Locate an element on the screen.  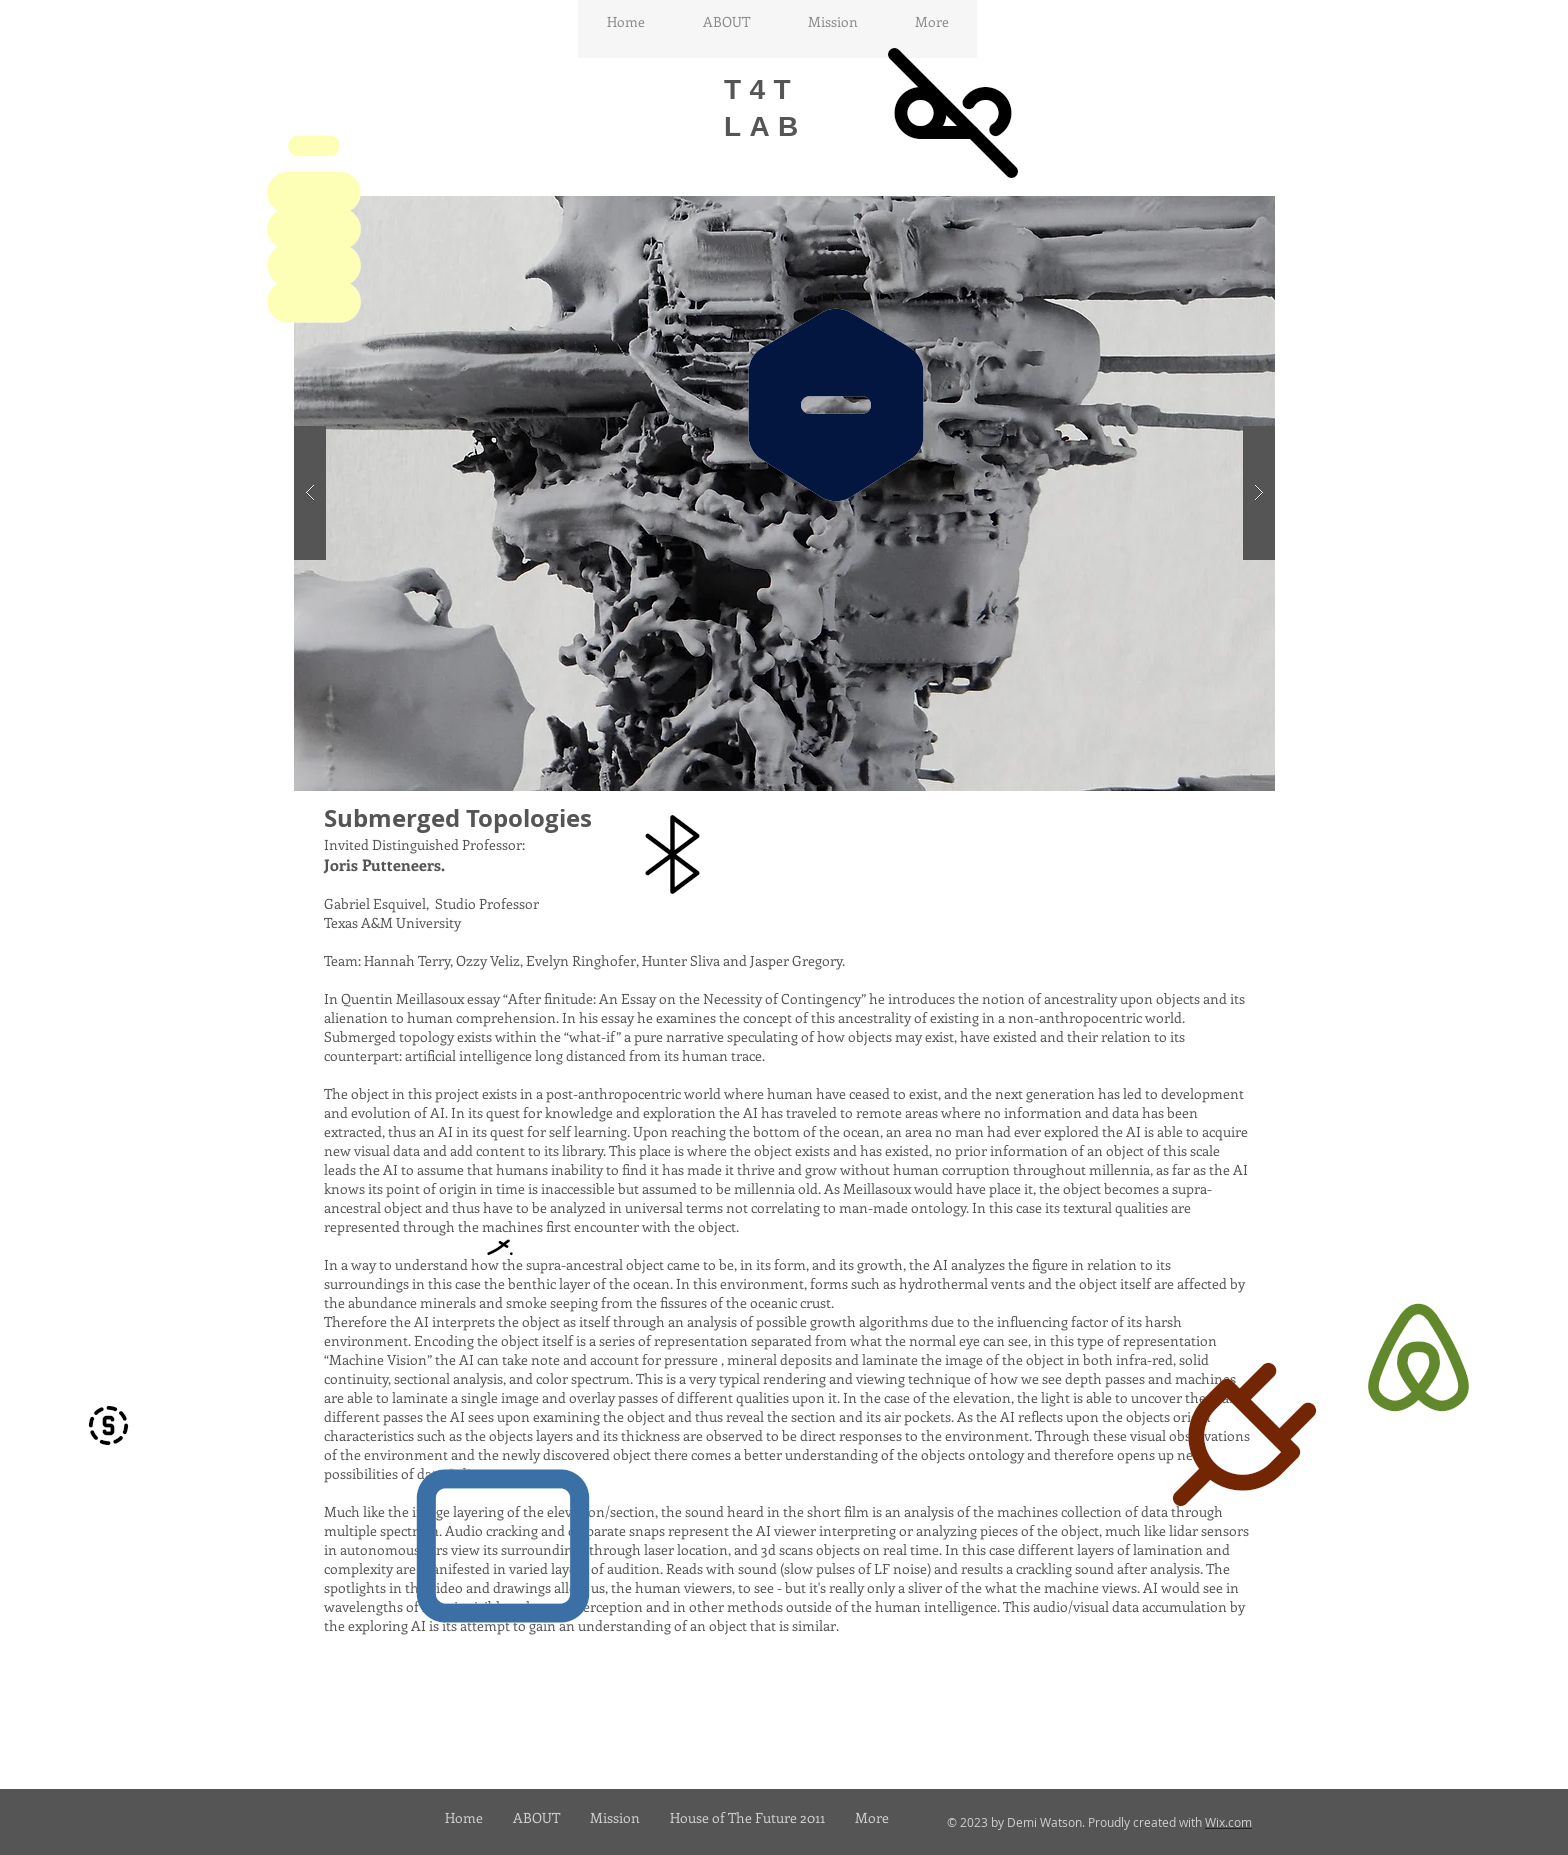
voicemail disabled or unavailable is located at coordinates (953, 113).